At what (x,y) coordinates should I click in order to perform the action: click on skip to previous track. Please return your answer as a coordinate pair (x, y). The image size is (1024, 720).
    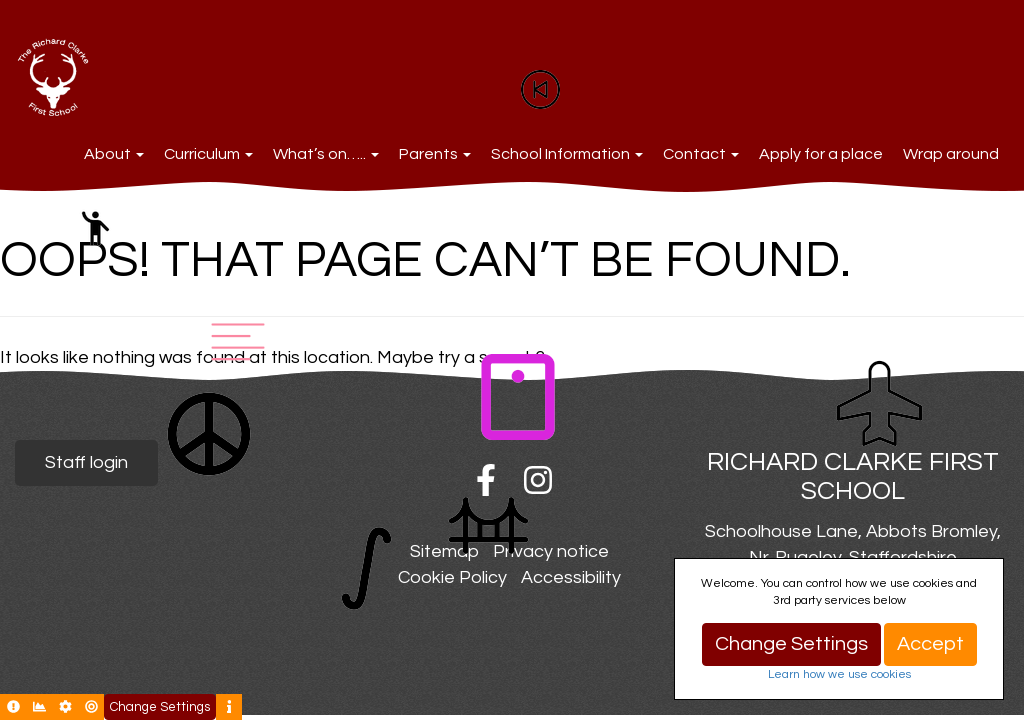
    Looking at the image, I should click on (540, 89).